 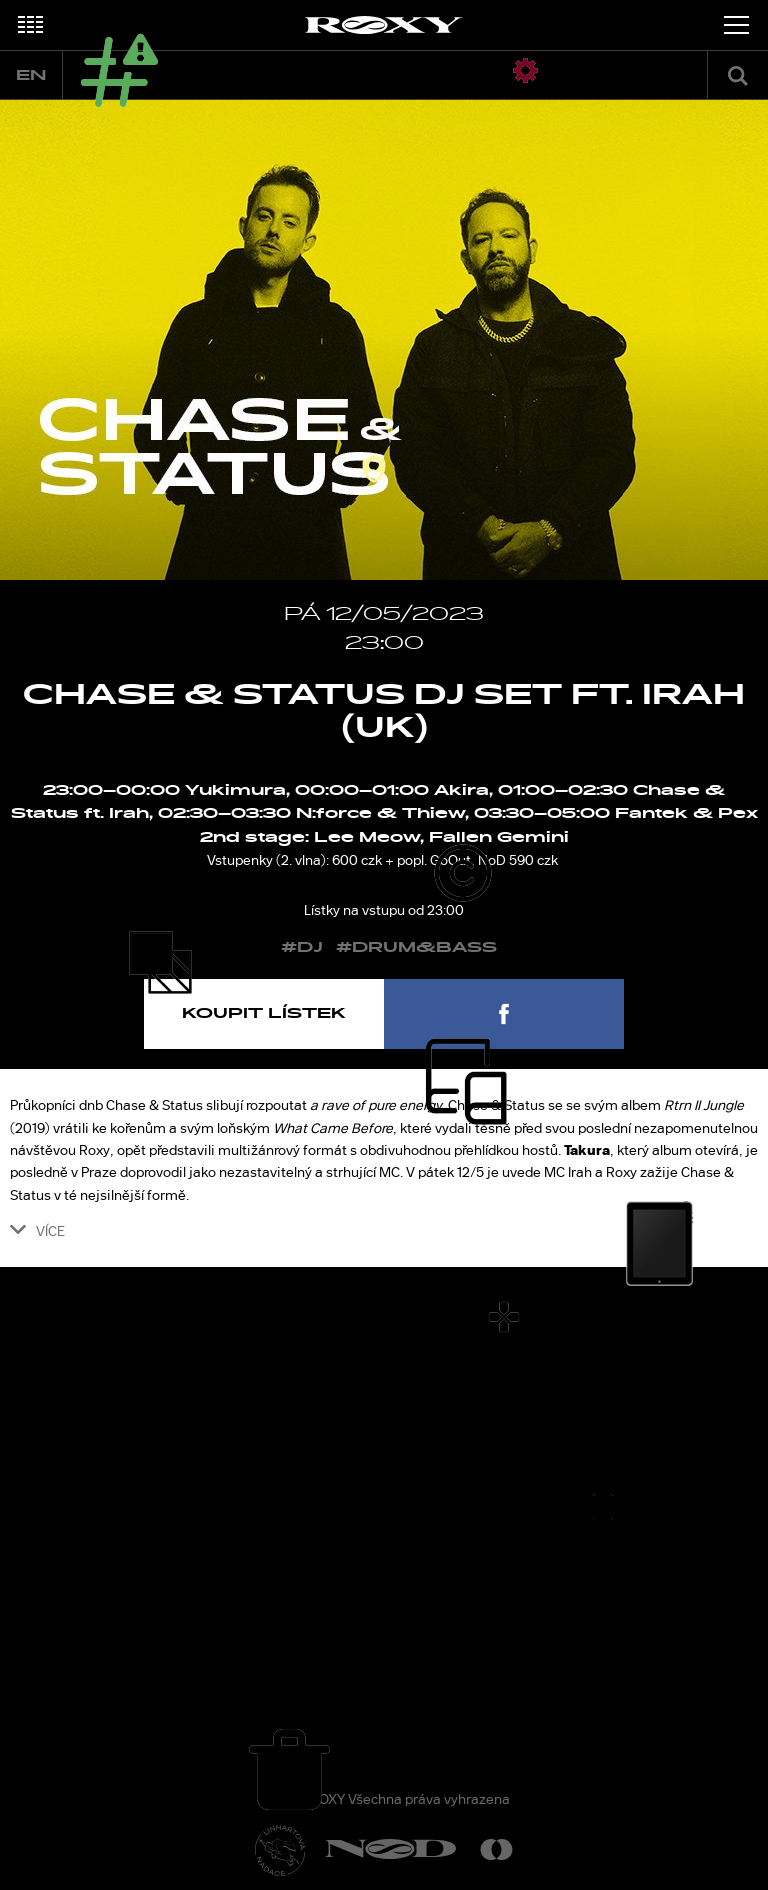 What do you see at coordinates (659, 1243) in the screenshot?
I see `iPad device icon` at bounding box center [659, 1243].